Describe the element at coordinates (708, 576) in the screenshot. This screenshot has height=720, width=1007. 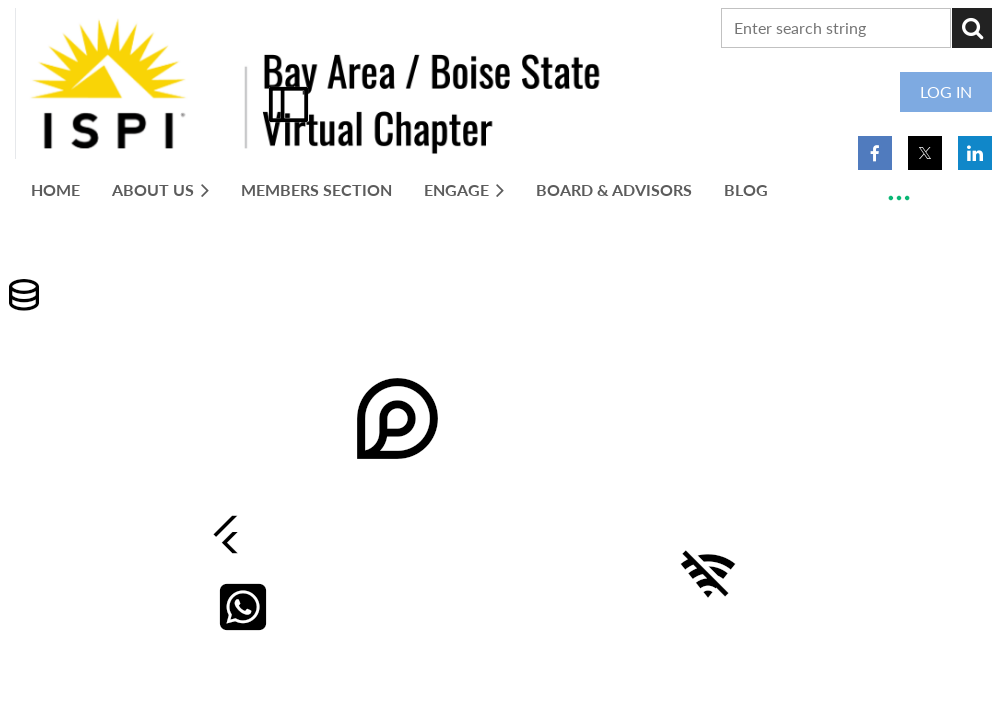
I see `indicates no wifi connection available` at that location.